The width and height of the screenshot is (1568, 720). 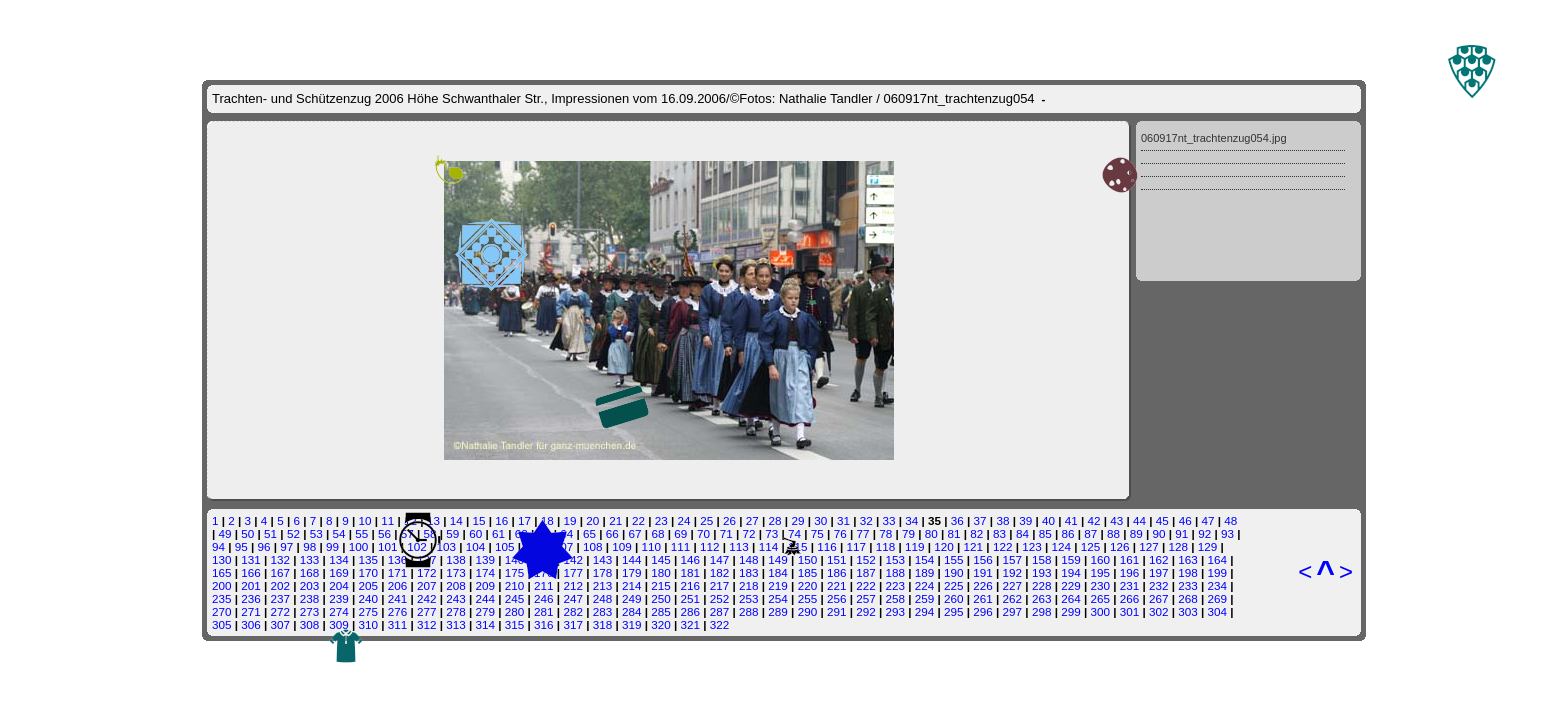 I want to click on browse clothing or apparel category, so click(x=346, y=646).